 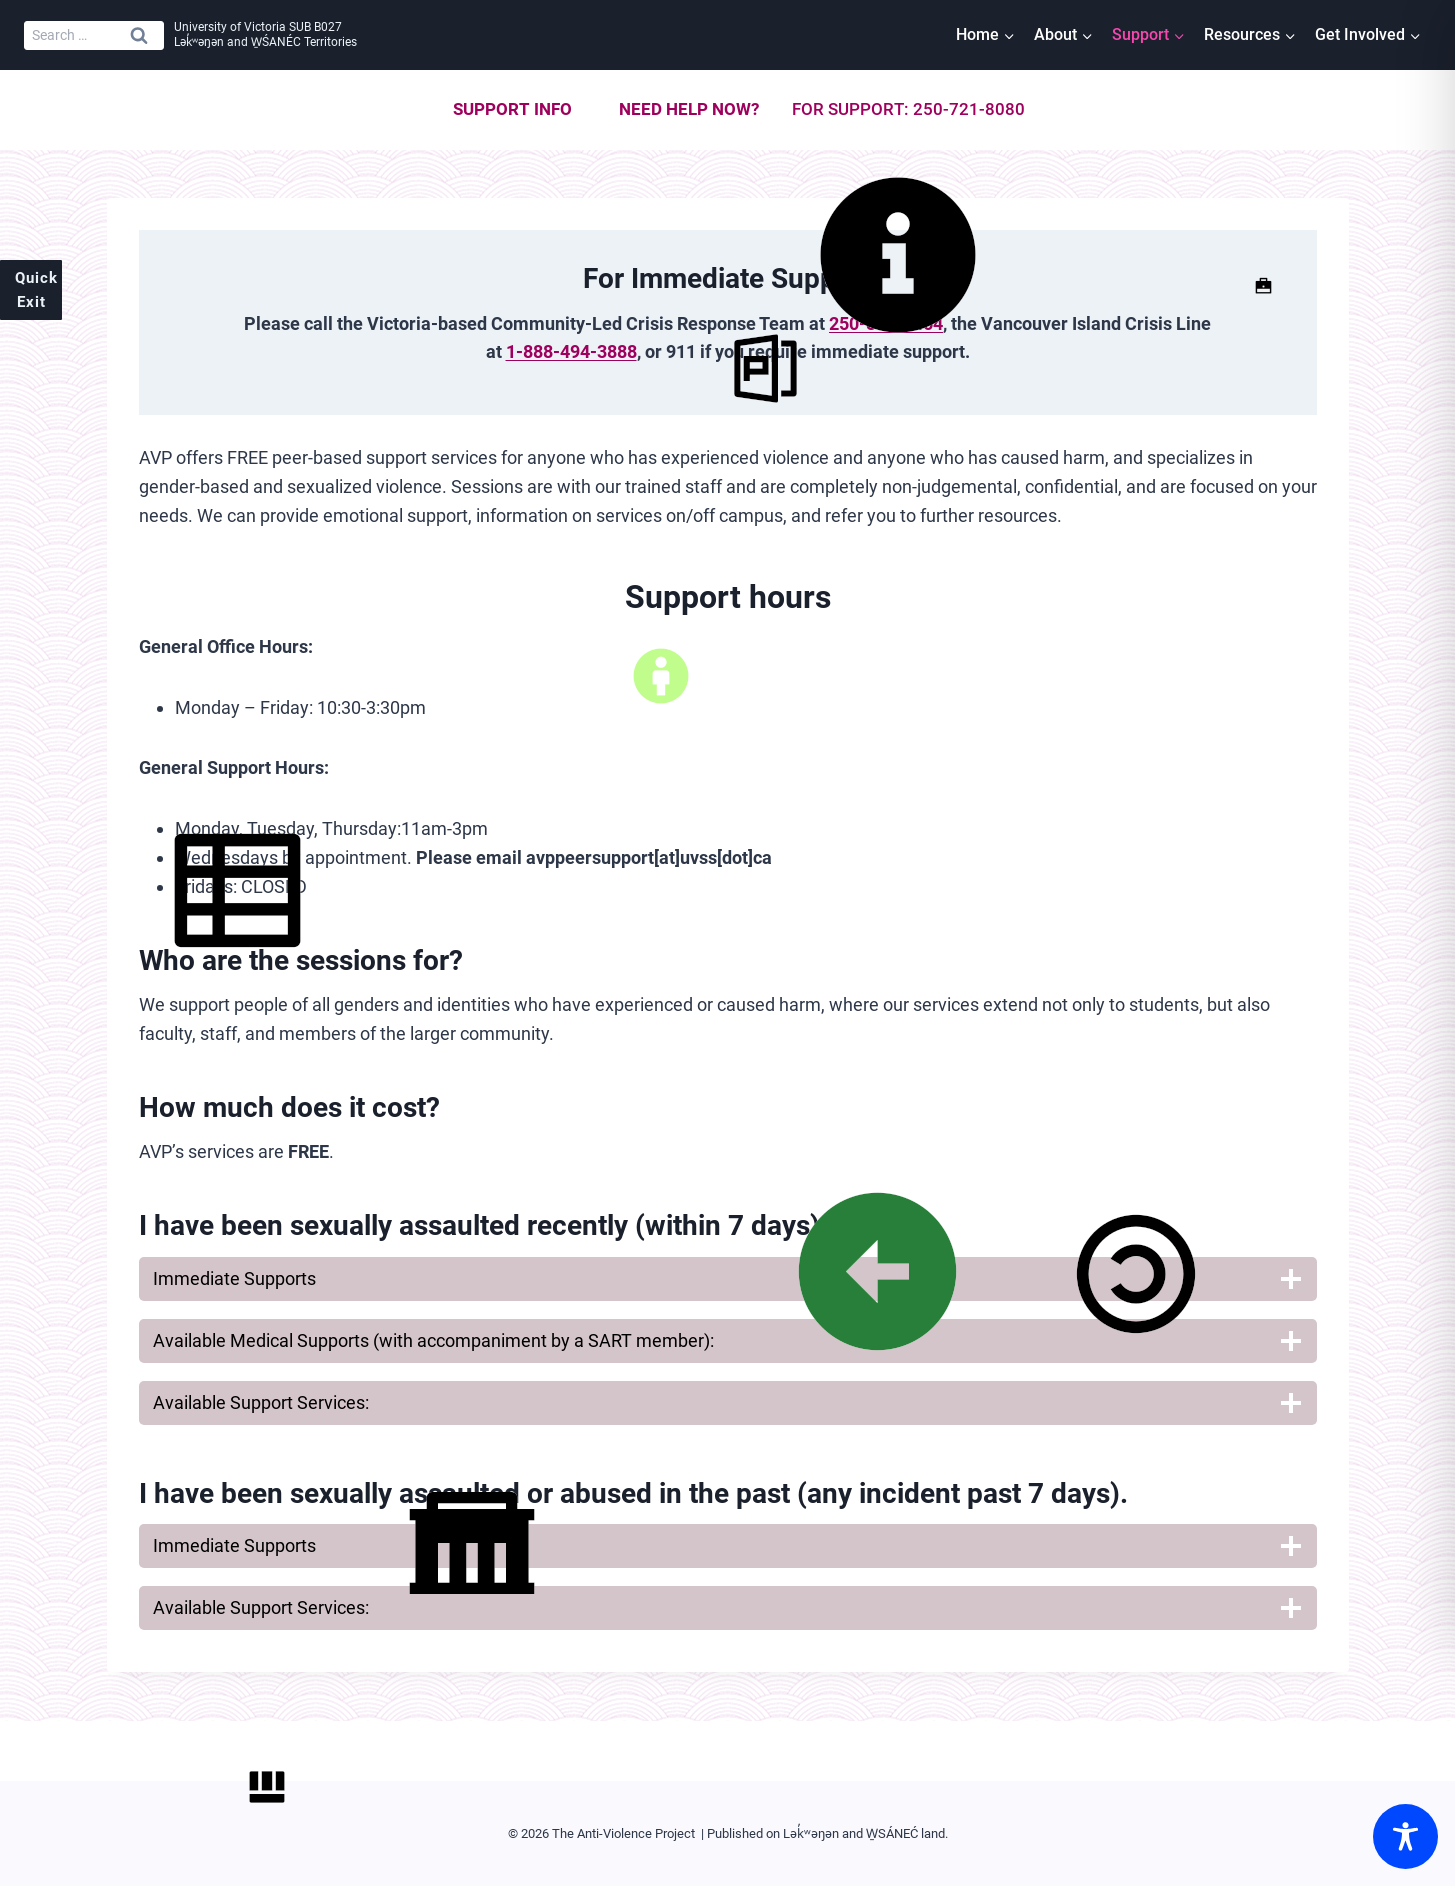 What do you see at coordinates (877, 1271) in the screenshot?
I see `go back to the previous screen` at bounding box center [877, 1271].